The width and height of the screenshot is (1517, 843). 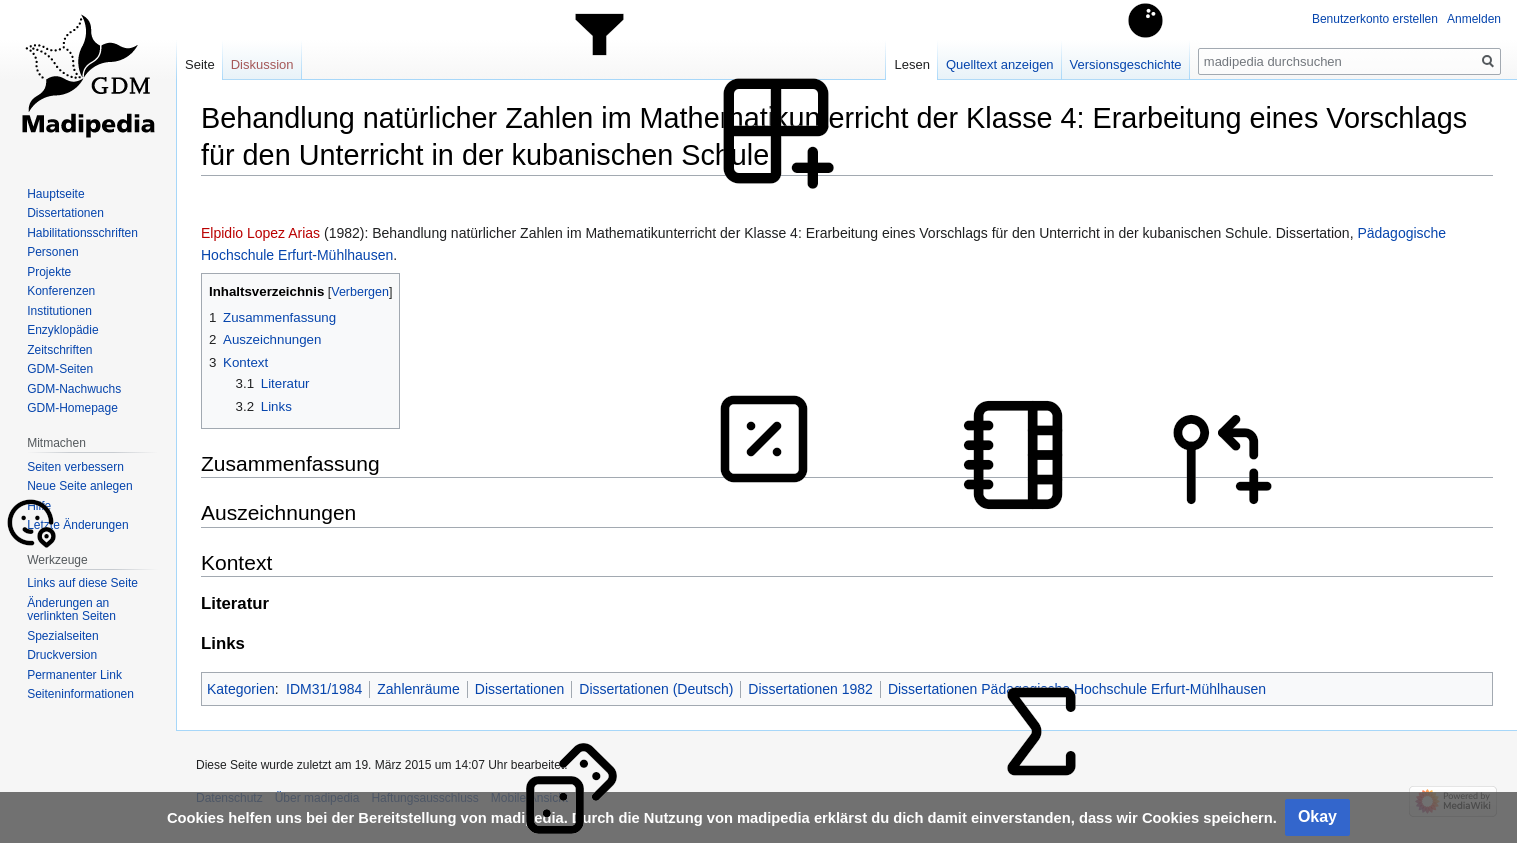 What do you see at coordinates (1145, 20) in the screenshot?
I see `access bowling game or activity` at bounding box center [1145, 20].